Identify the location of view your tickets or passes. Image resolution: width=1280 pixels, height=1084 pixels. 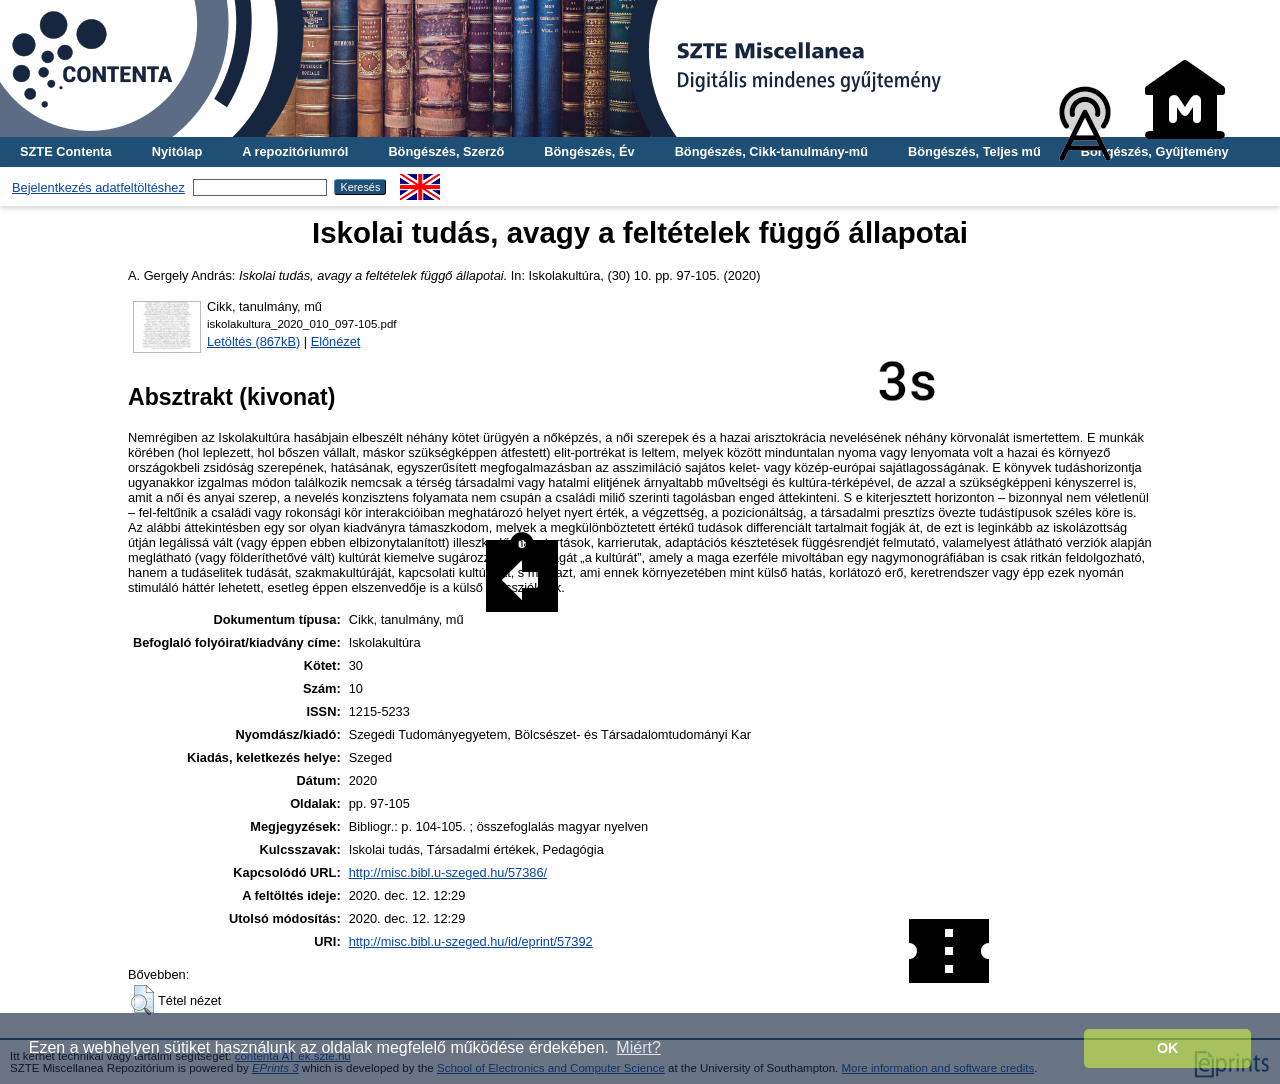
(949, 951).